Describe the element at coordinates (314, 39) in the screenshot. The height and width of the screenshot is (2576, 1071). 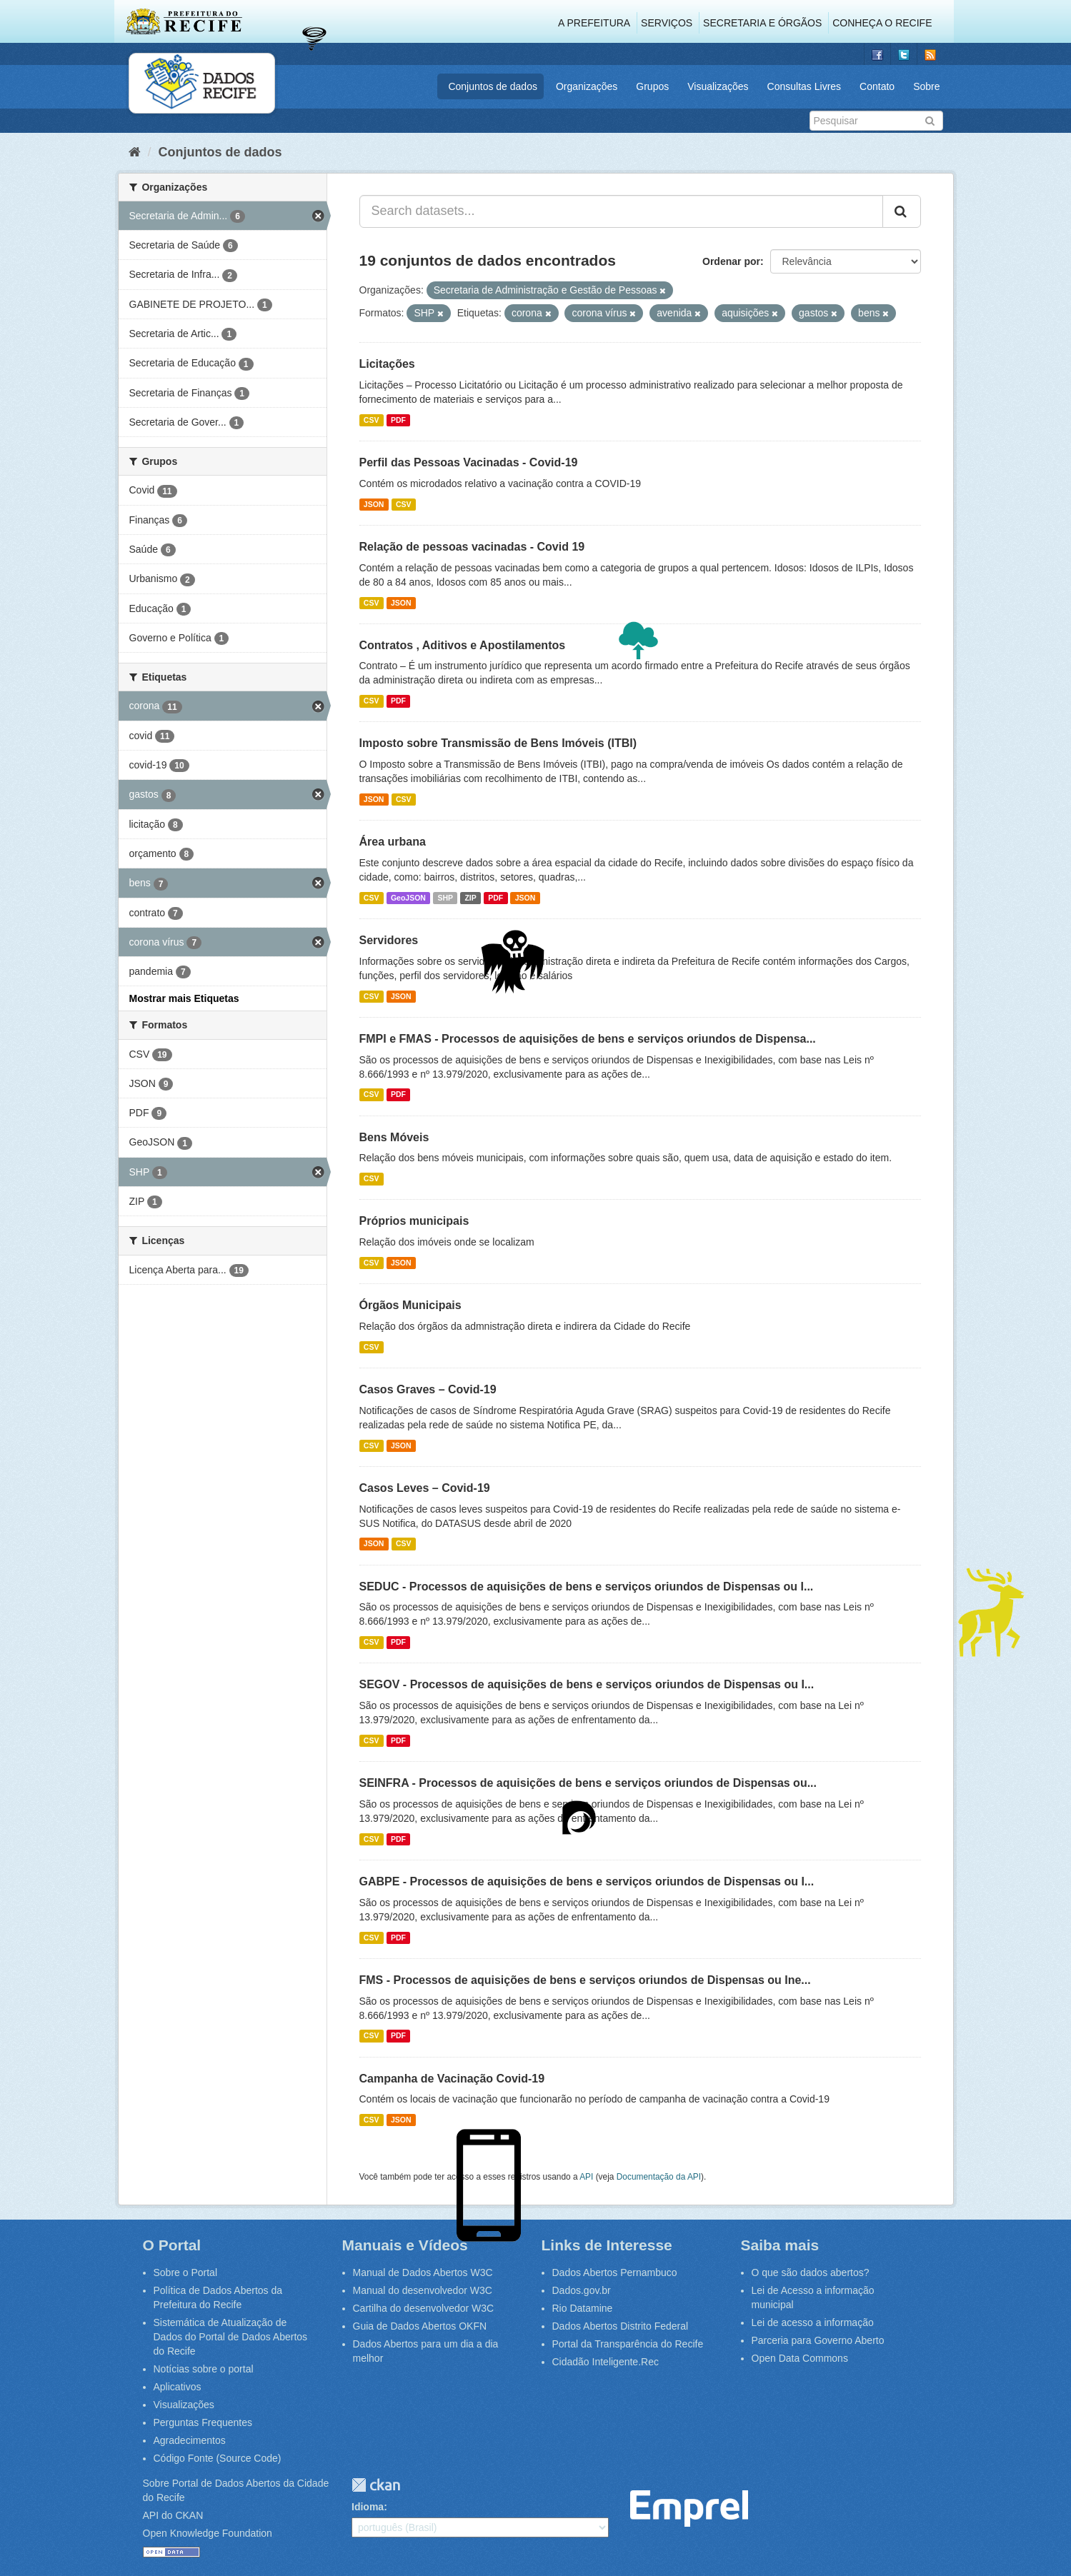
I see `indicates wind or tornado weather condition` at that location.